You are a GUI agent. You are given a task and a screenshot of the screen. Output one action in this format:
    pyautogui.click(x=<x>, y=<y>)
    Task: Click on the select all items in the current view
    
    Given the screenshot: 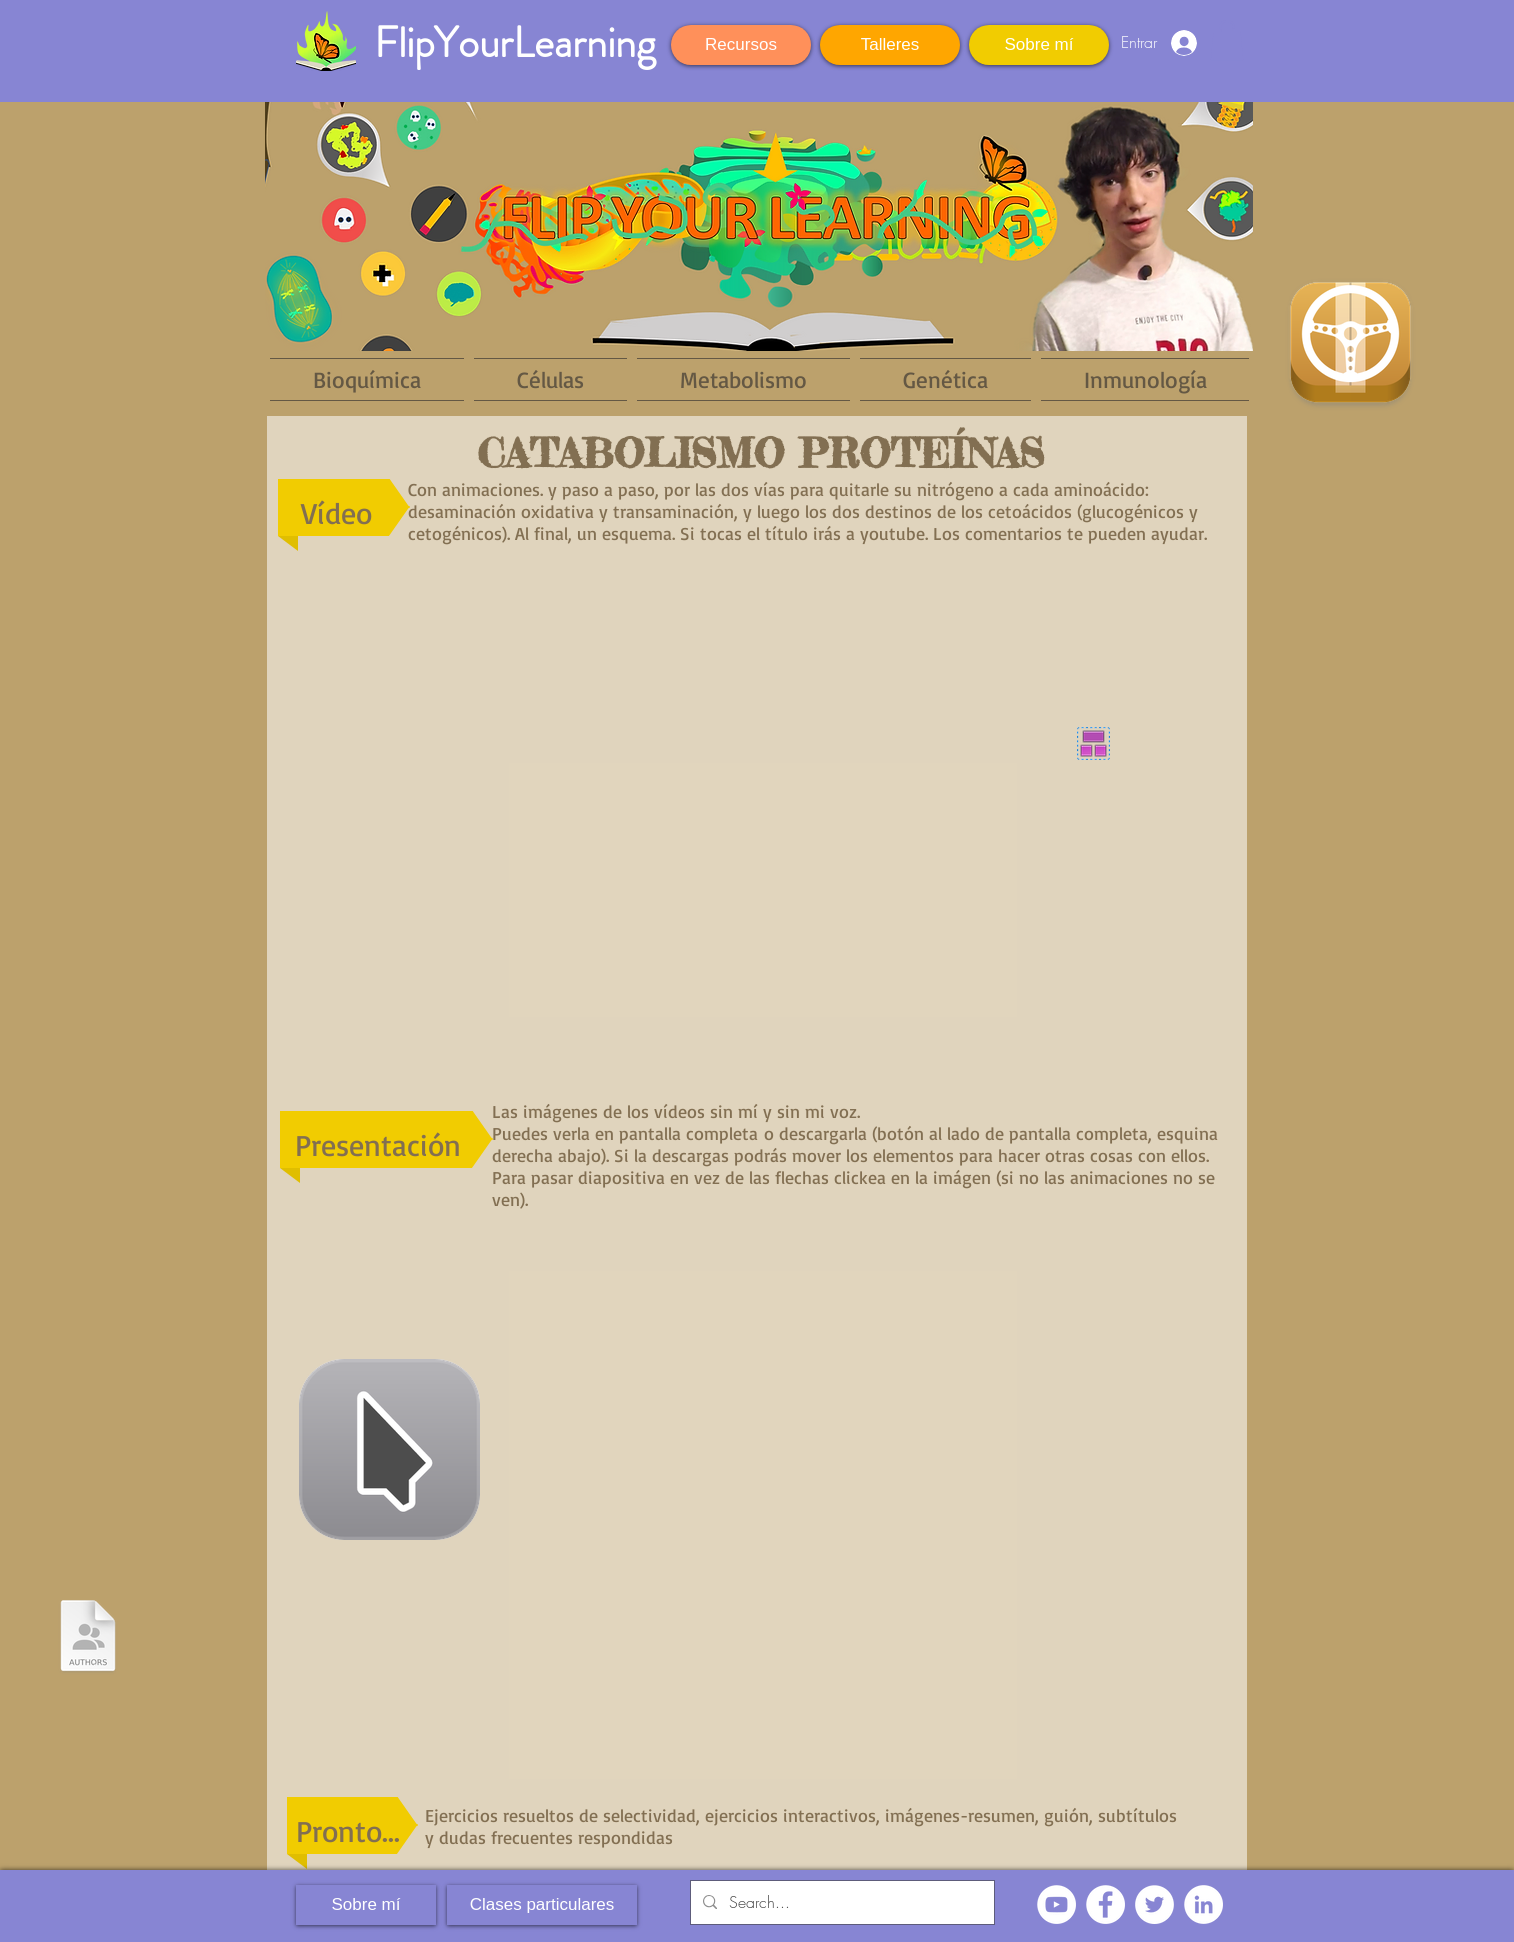 What is the action you would take?
    pyautogui.click(x=1093, y=743)
    